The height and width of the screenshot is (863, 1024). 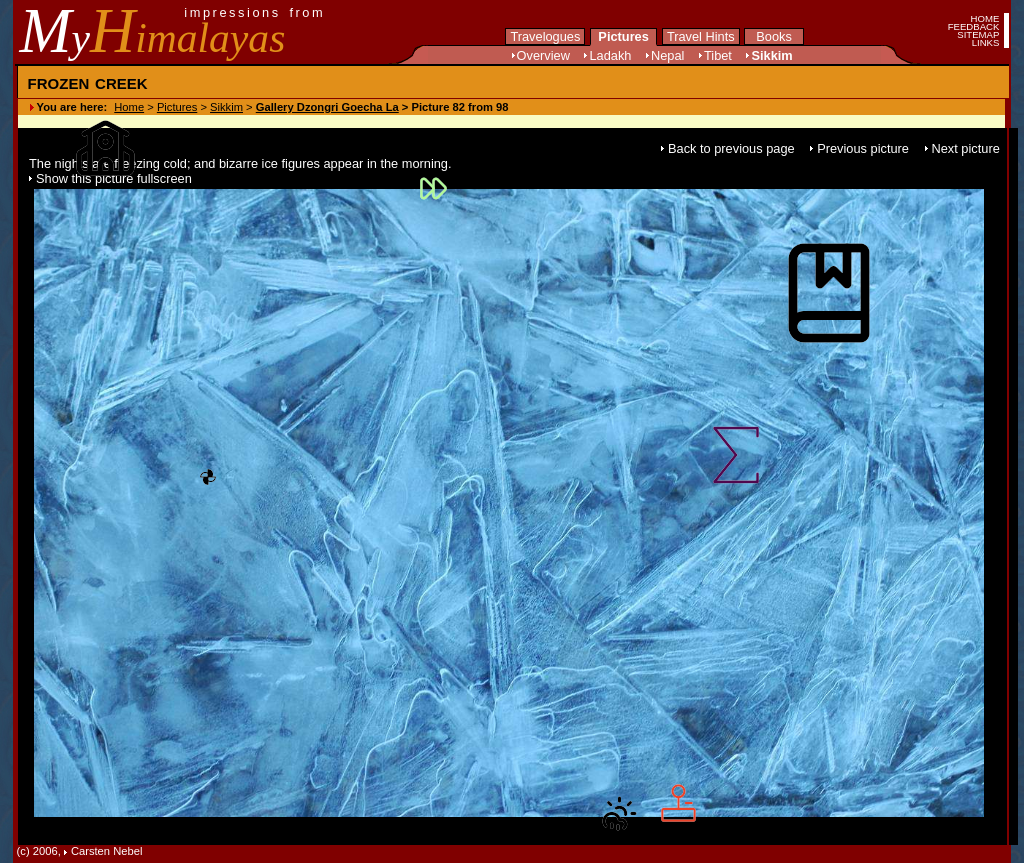 I want to click on open google photos, so click(x=208, y=477).